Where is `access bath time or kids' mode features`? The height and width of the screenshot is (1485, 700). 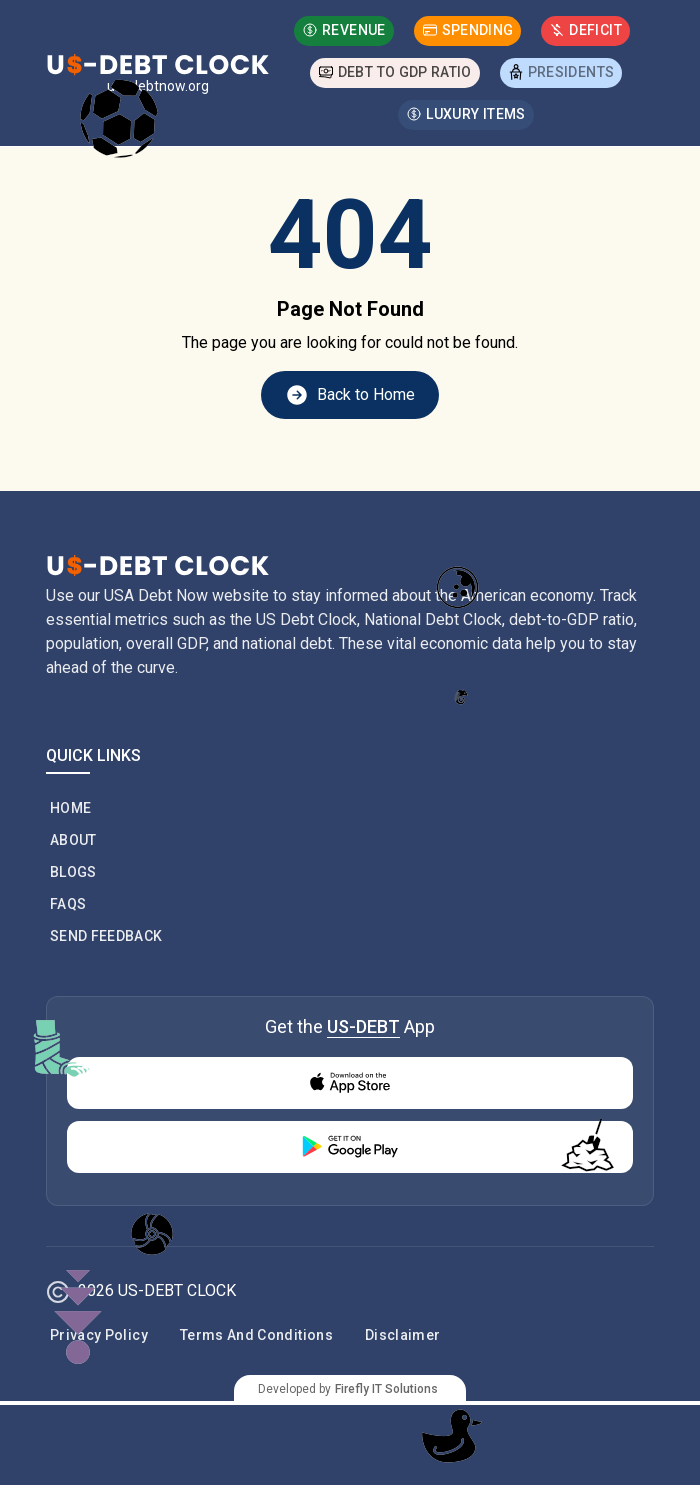 access bath time or kids' mode features is located at coordinates (452, 1436).